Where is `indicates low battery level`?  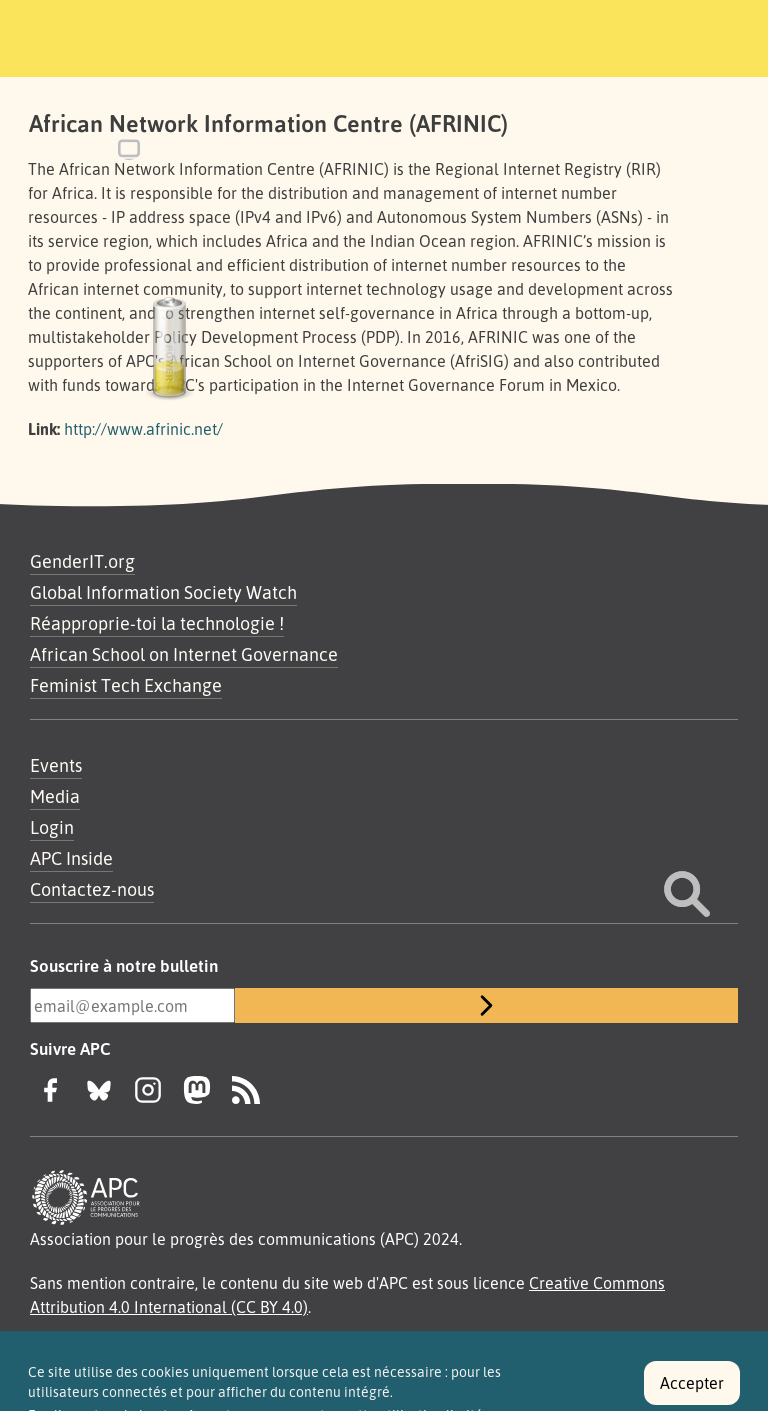 indicates low battery level is located at coordinates (169, 349).